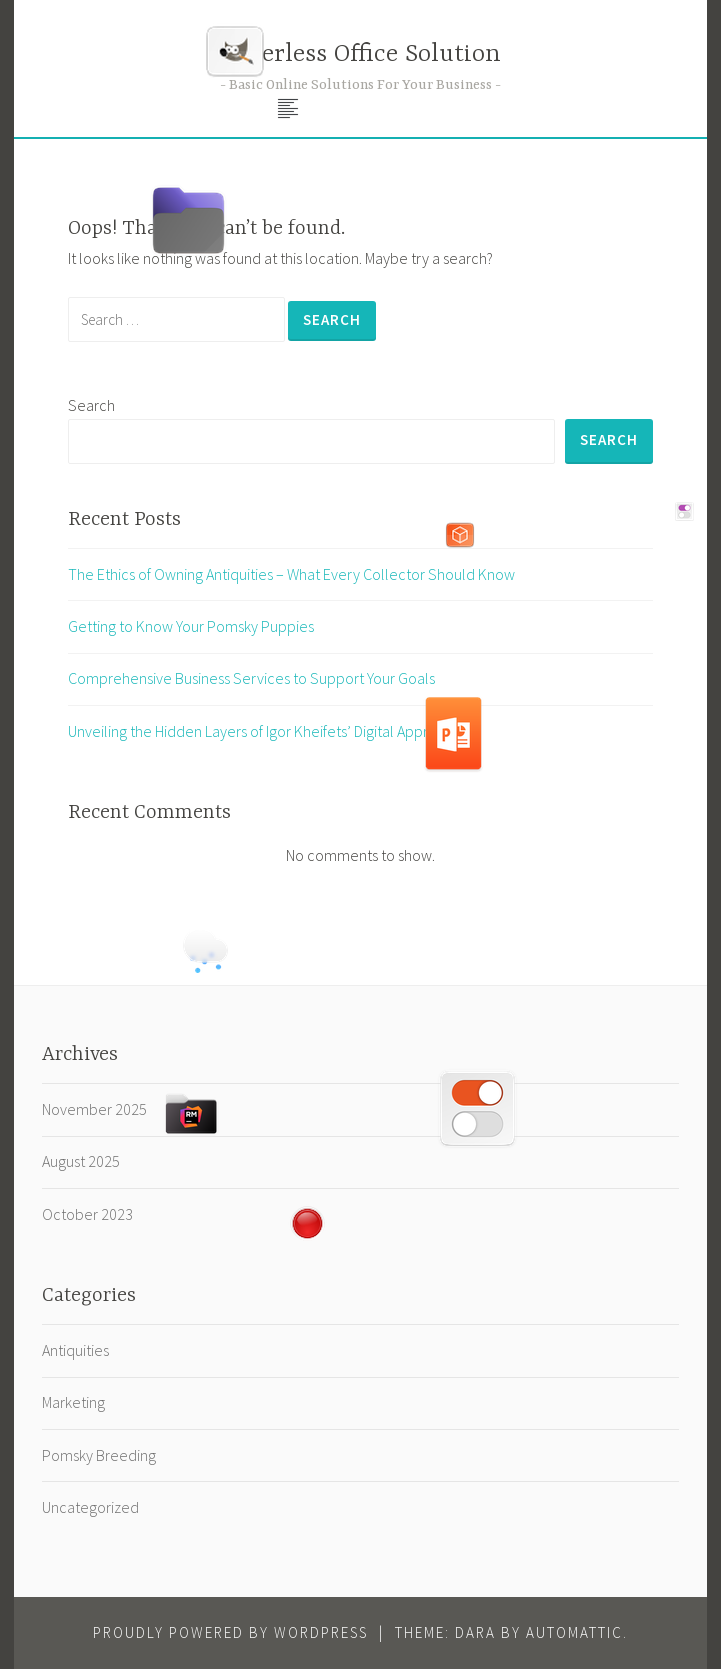 The image size is (721, 1669). What do you see at coordinates (684, 511) in the screenshot?
I see `open desktop preferences or settings` at bounding box center [684, 511].